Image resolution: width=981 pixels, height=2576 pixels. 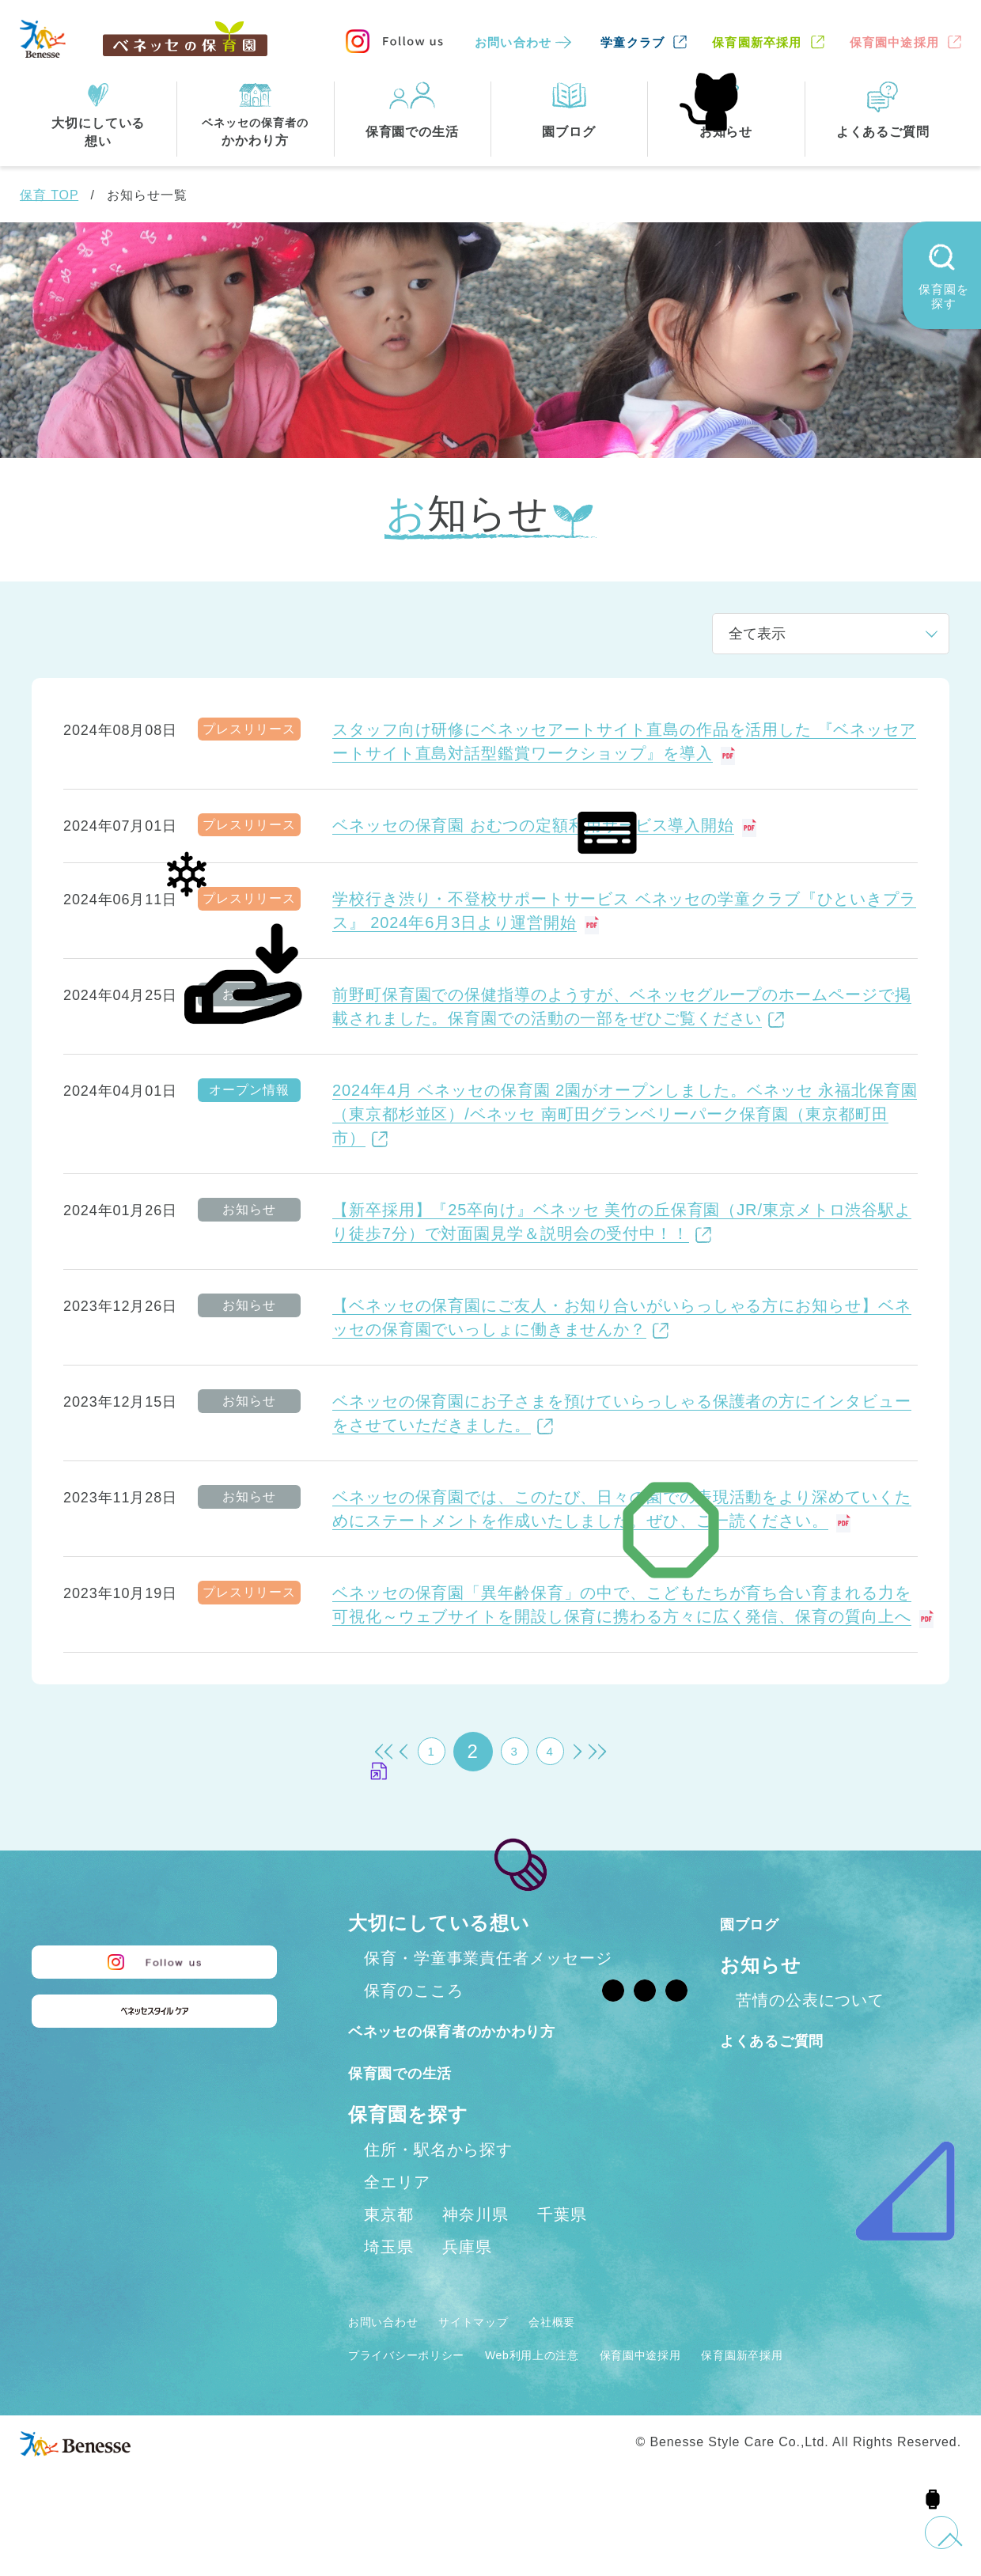 I want to click on open the on-screen keyboard, so click(x=607, y=832).